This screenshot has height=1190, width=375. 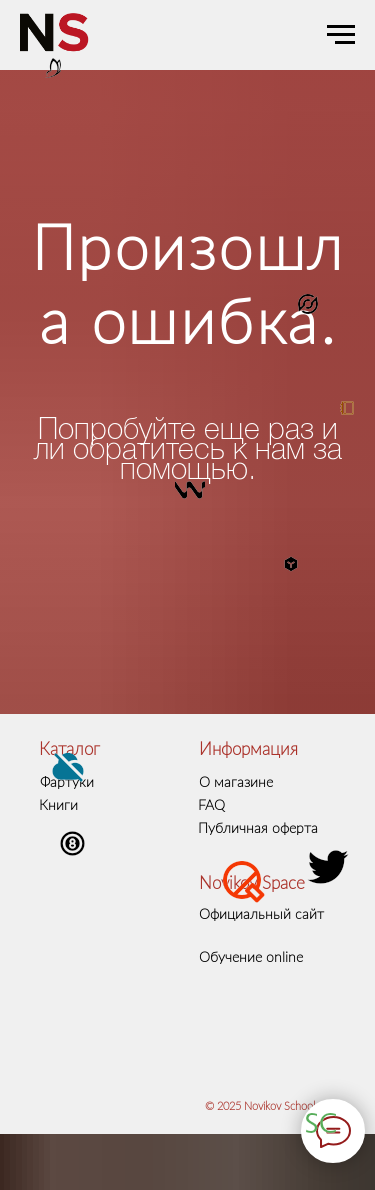 What do you see at coordinates (72, 843) in the screenshot?
I see `access billiards or pool game` at bounding box center [72, 843].